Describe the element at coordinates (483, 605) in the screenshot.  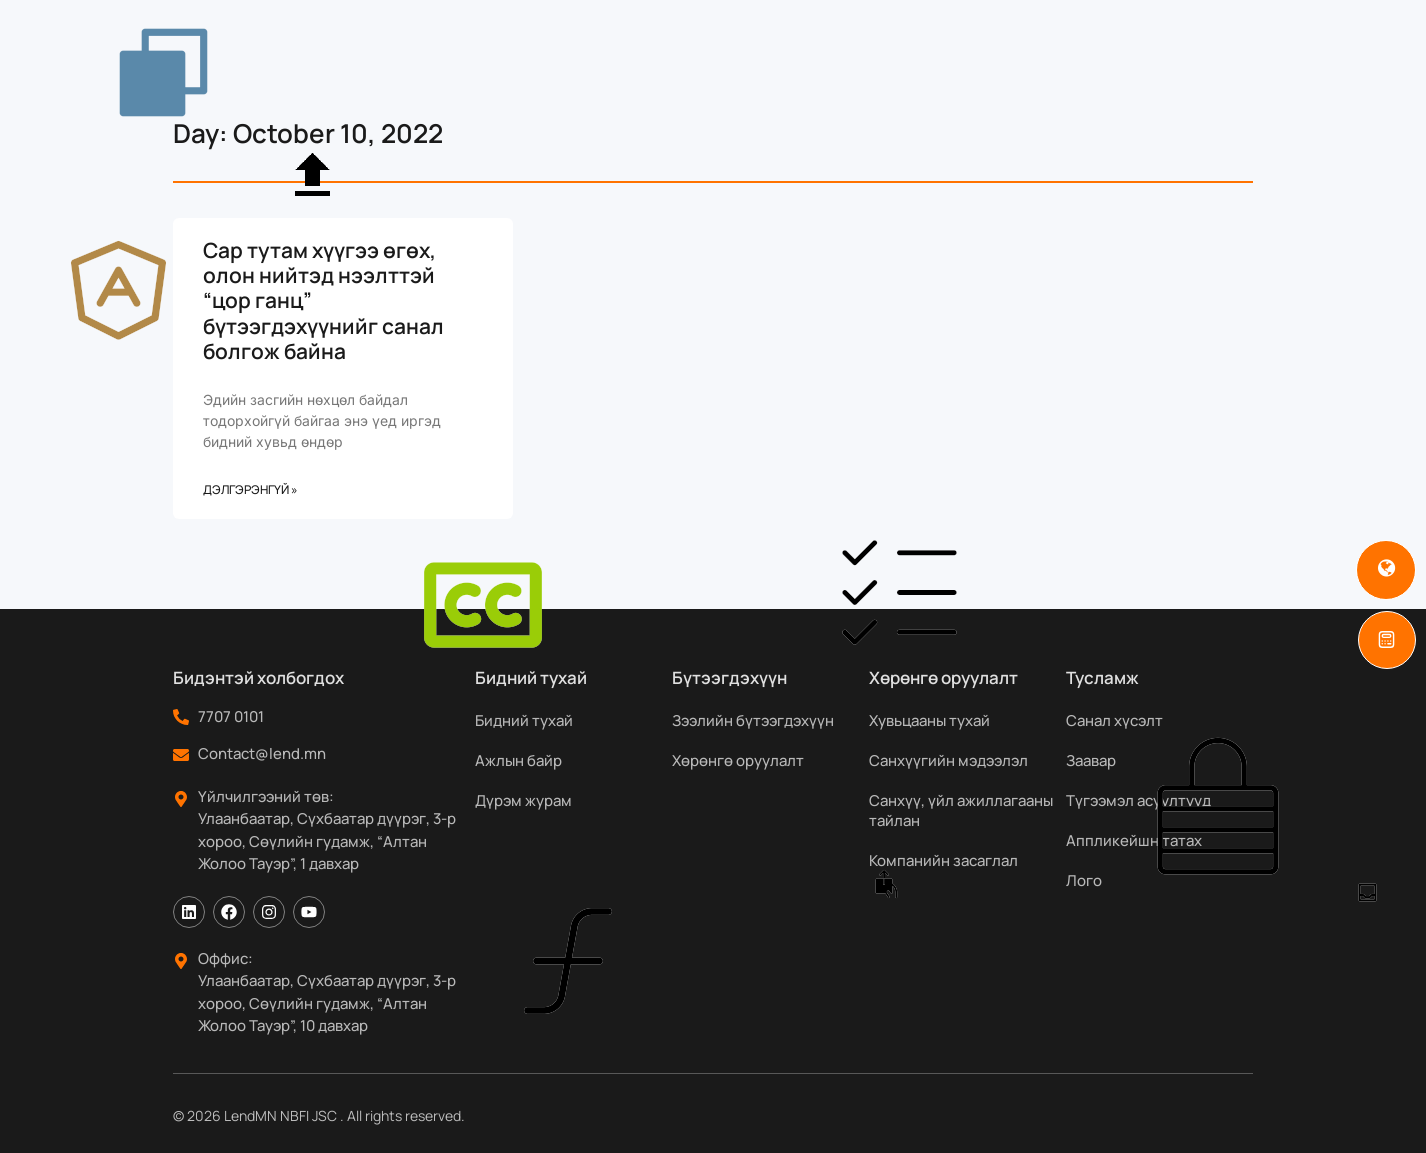
I see `enable closed captions for video content` at that location.